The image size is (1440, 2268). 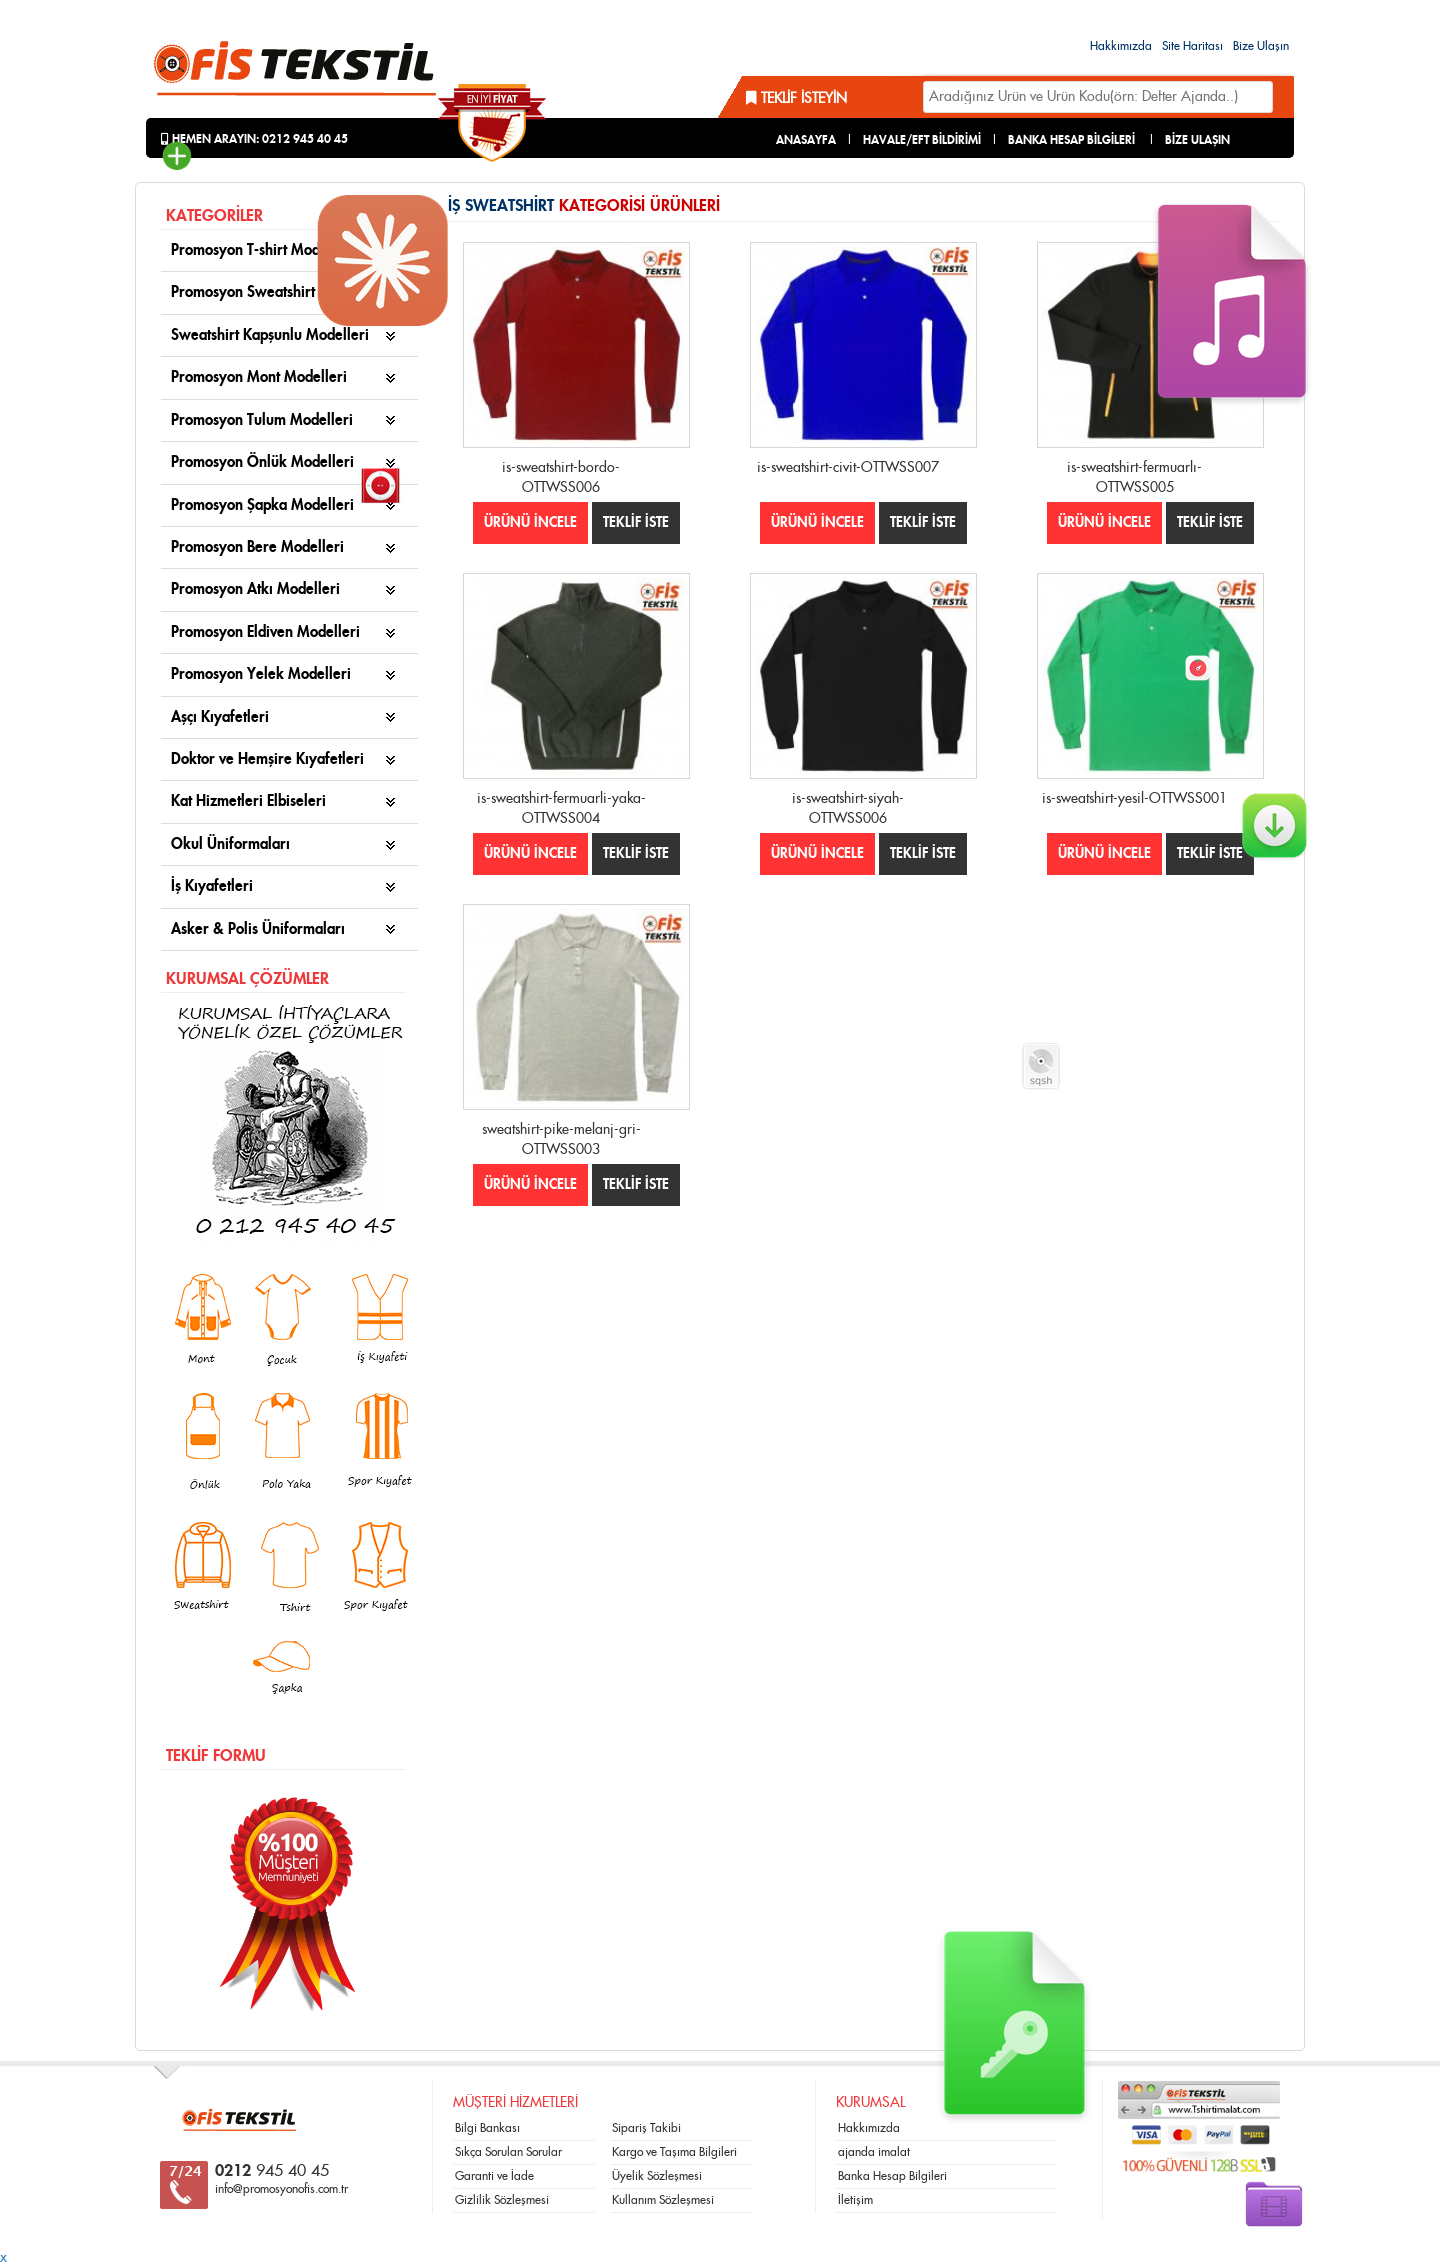 What do you see at coordinates (1232, 301) in the screenshot?
I see `audio file type indicator` at bounding box center [1232, 301].